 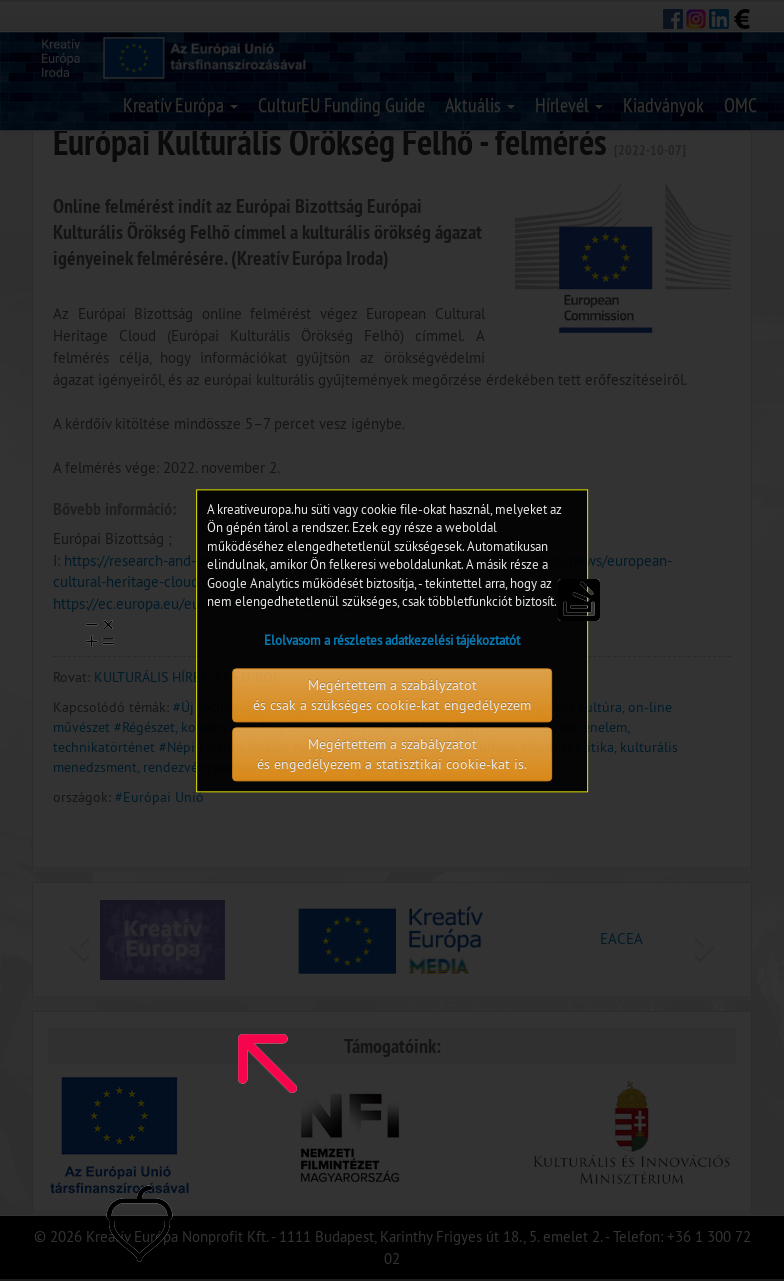 I want to click on open calculator or math tools, so click(x=100, y=633).